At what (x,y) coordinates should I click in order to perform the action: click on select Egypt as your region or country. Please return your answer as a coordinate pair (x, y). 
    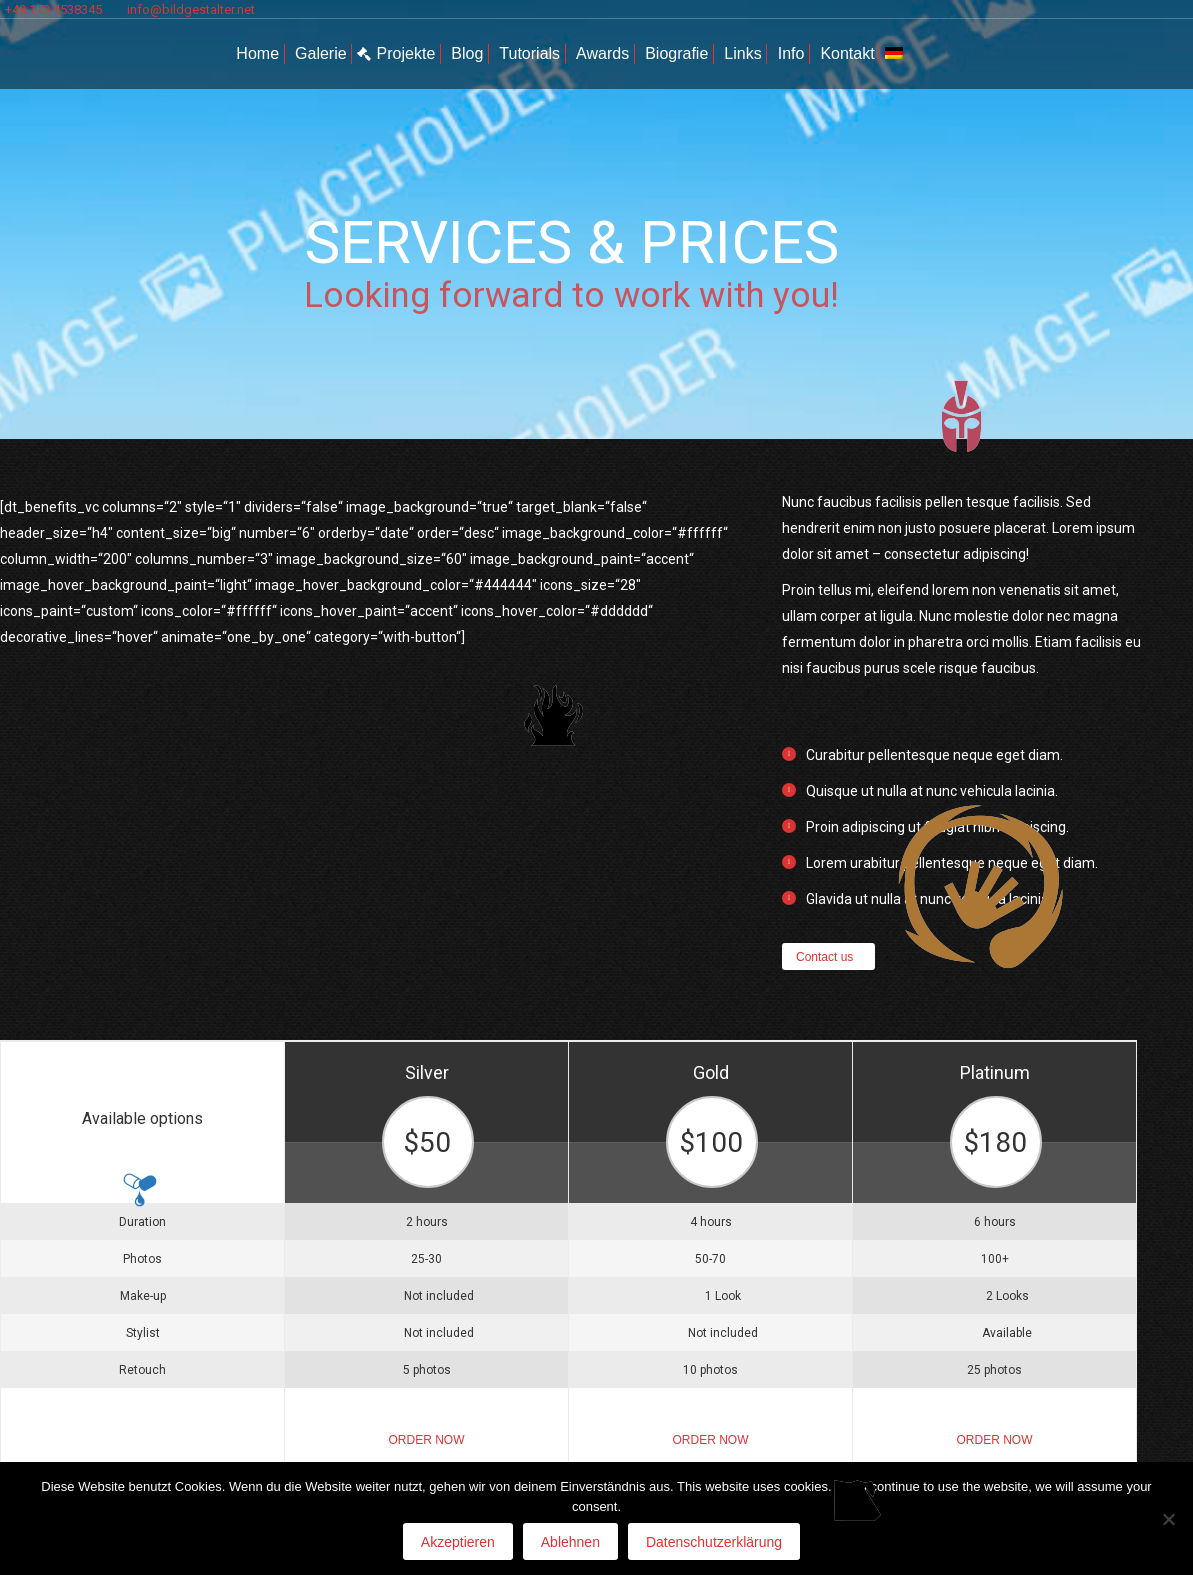
    Looking at the image, I should click on (857, 1500).